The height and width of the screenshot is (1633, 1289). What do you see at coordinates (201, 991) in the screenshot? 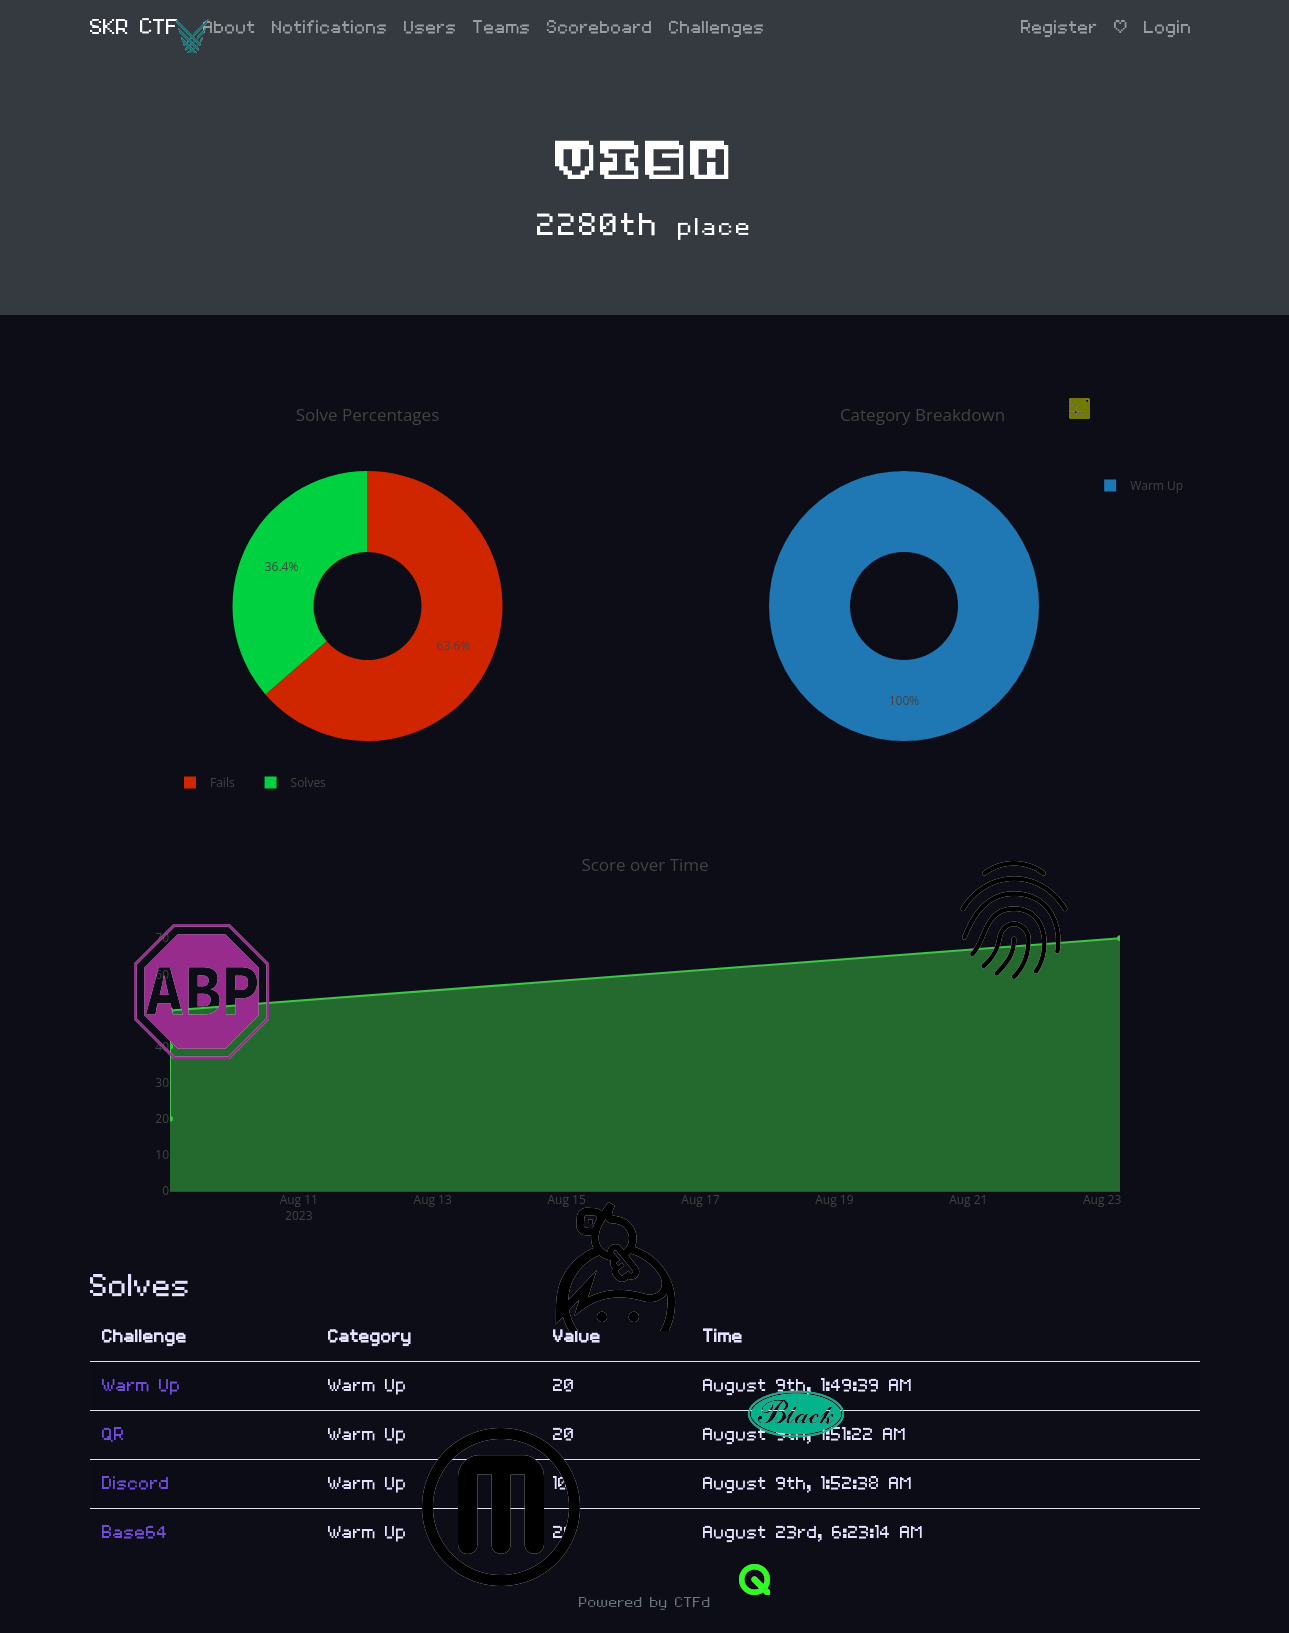
I see `adblock plus browser extension logo` at bounding box center [201, 991].